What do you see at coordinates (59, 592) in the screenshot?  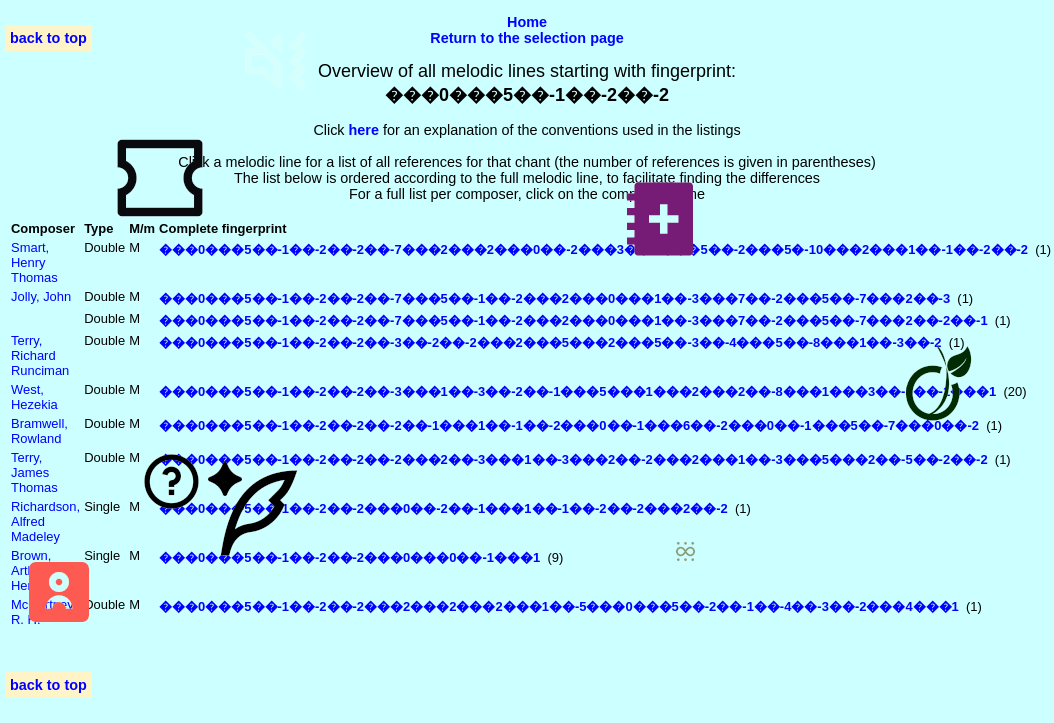 I see `view your account profile` at bounding box center [59, 592].